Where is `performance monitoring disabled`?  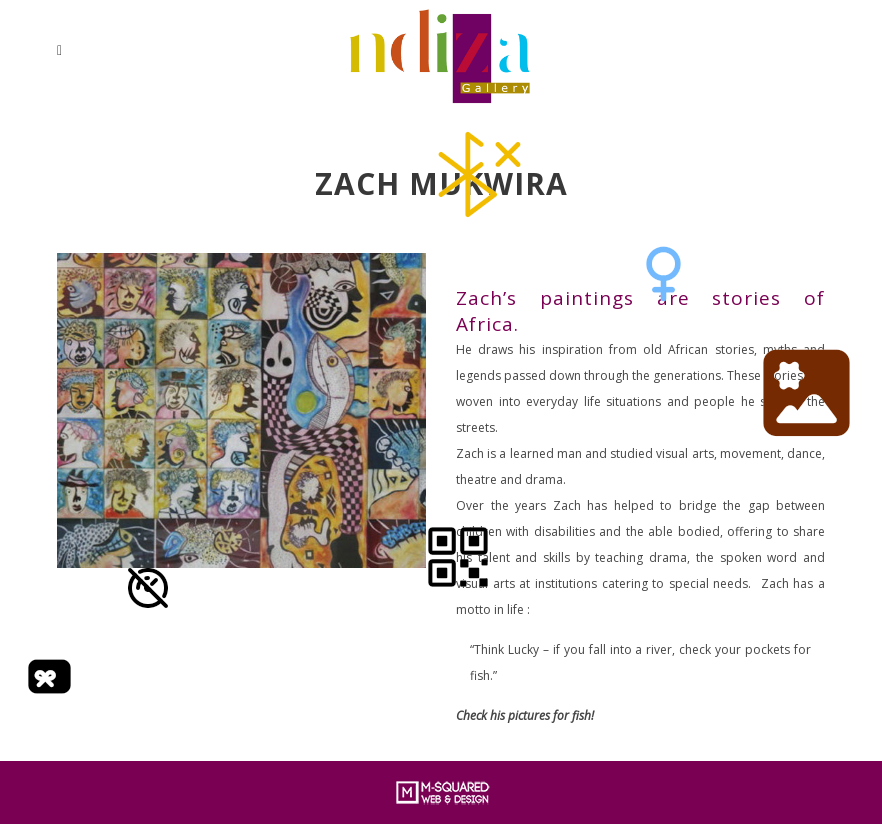
performance monitoring disabled is located at coordinates (148, 588).